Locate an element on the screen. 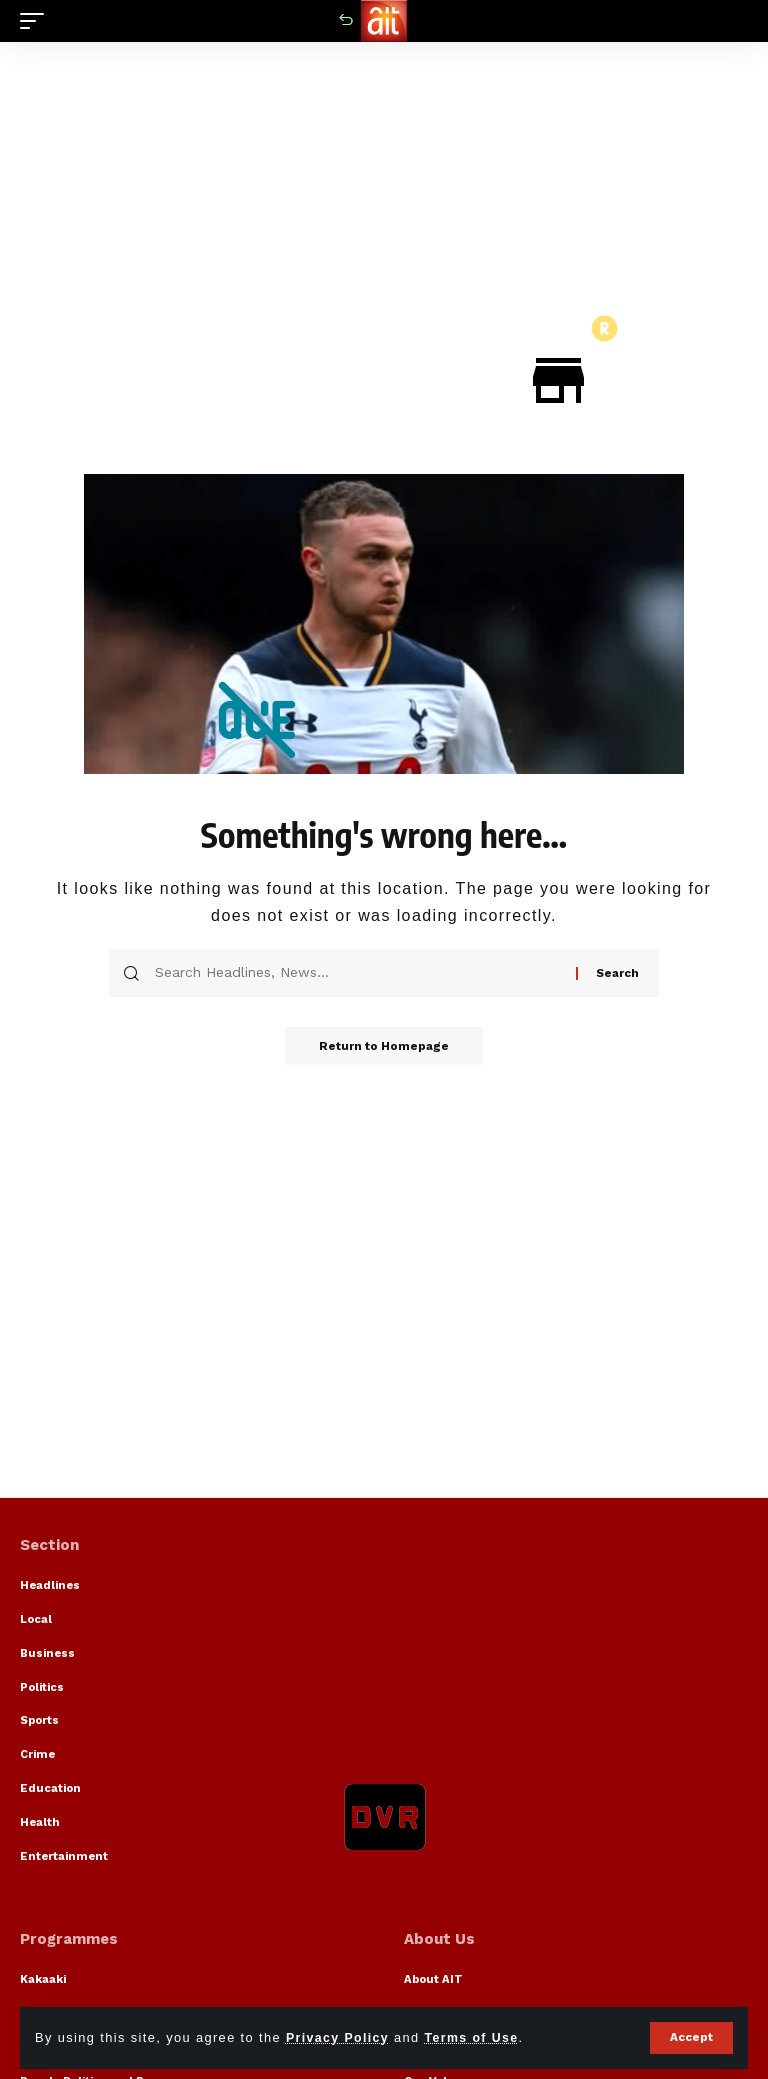  find nearby stores or shopping locations is located at coordinates (558, 380).